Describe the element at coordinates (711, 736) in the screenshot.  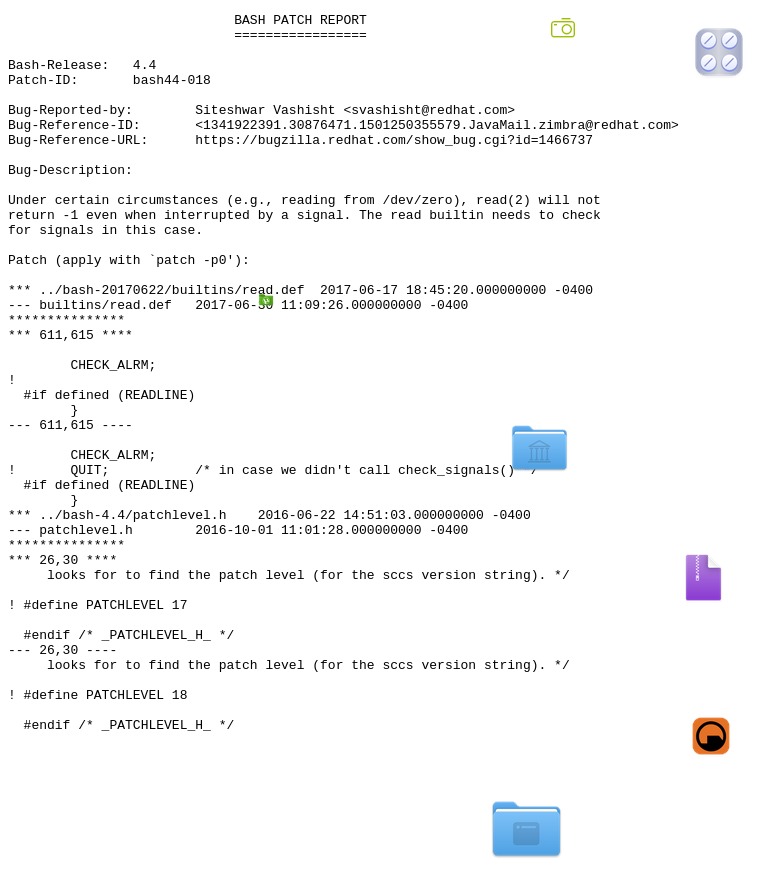
I see `launch the Black Mesa game application` at that location.